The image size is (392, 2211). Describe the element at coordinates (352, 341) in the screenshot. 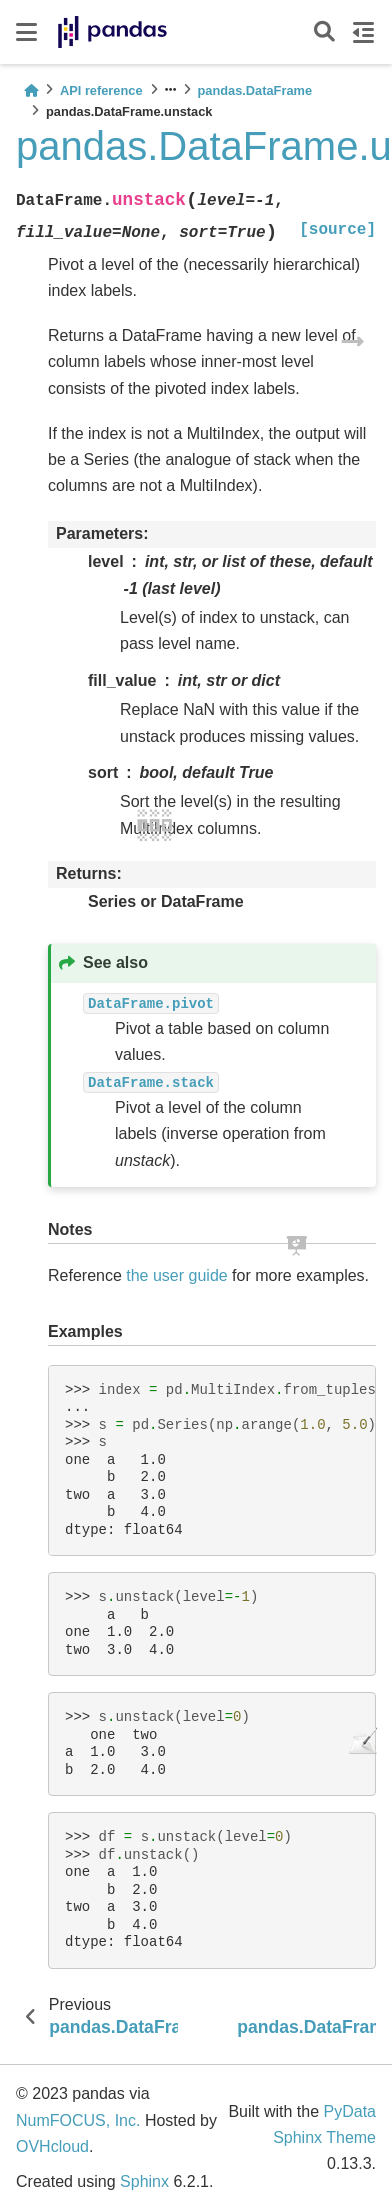

I see `play tracks in sequential order` at that location.